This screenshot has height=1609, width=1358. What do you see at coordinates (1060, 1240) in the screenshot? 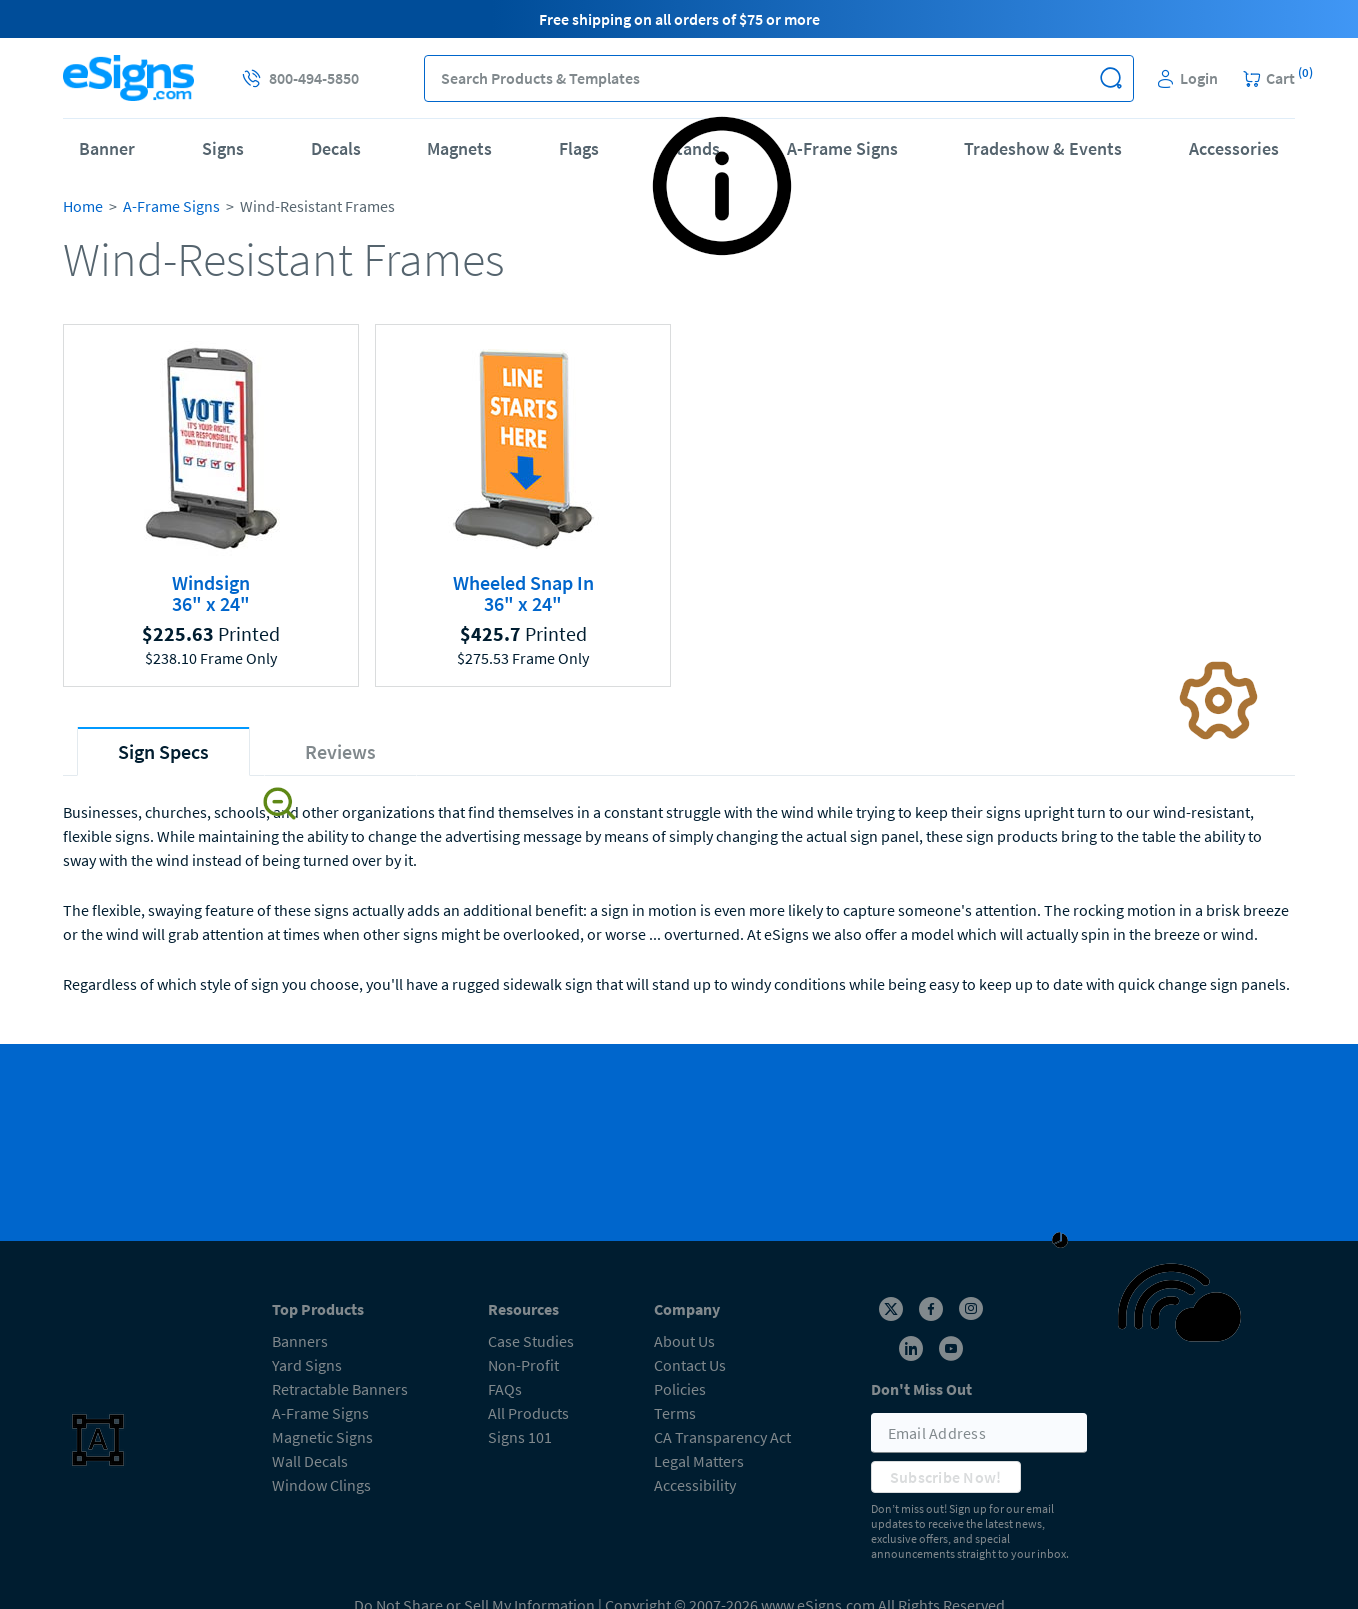
I see `view analytics or statistics breakdown` at bounding box center [1060, 1240].